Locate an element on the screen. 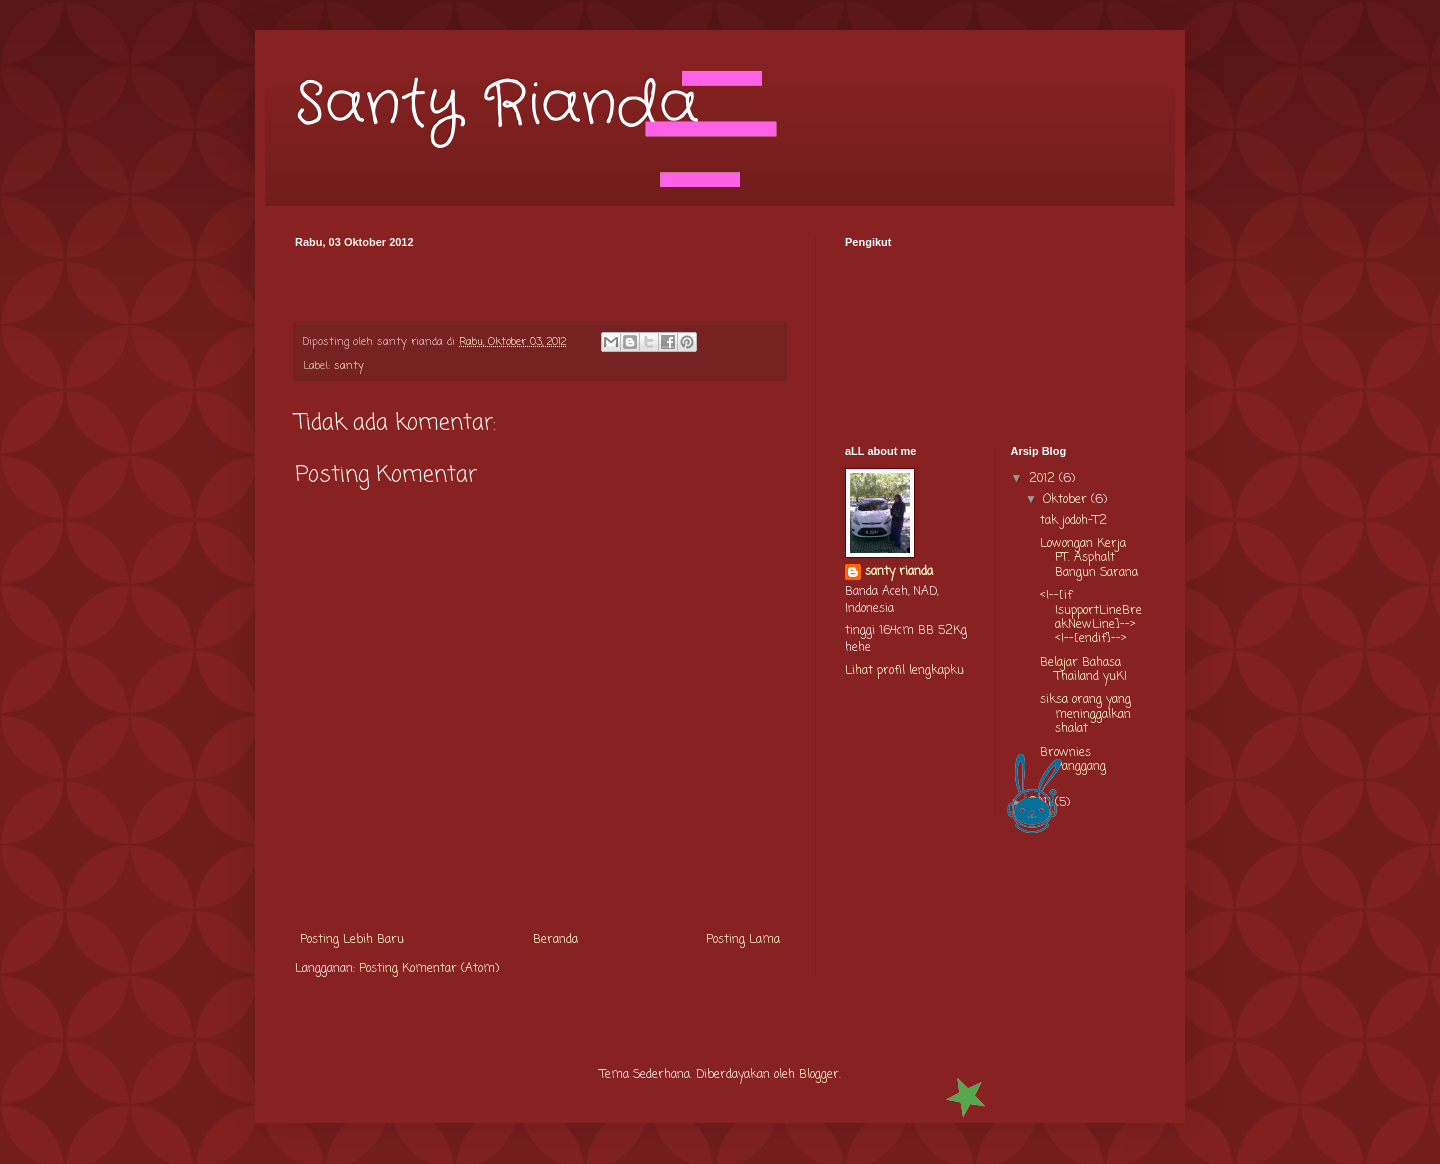 Image resolution: width=1440 pixels, height=1164 pixels. open navigation menu is located at coordinates (711, 129).